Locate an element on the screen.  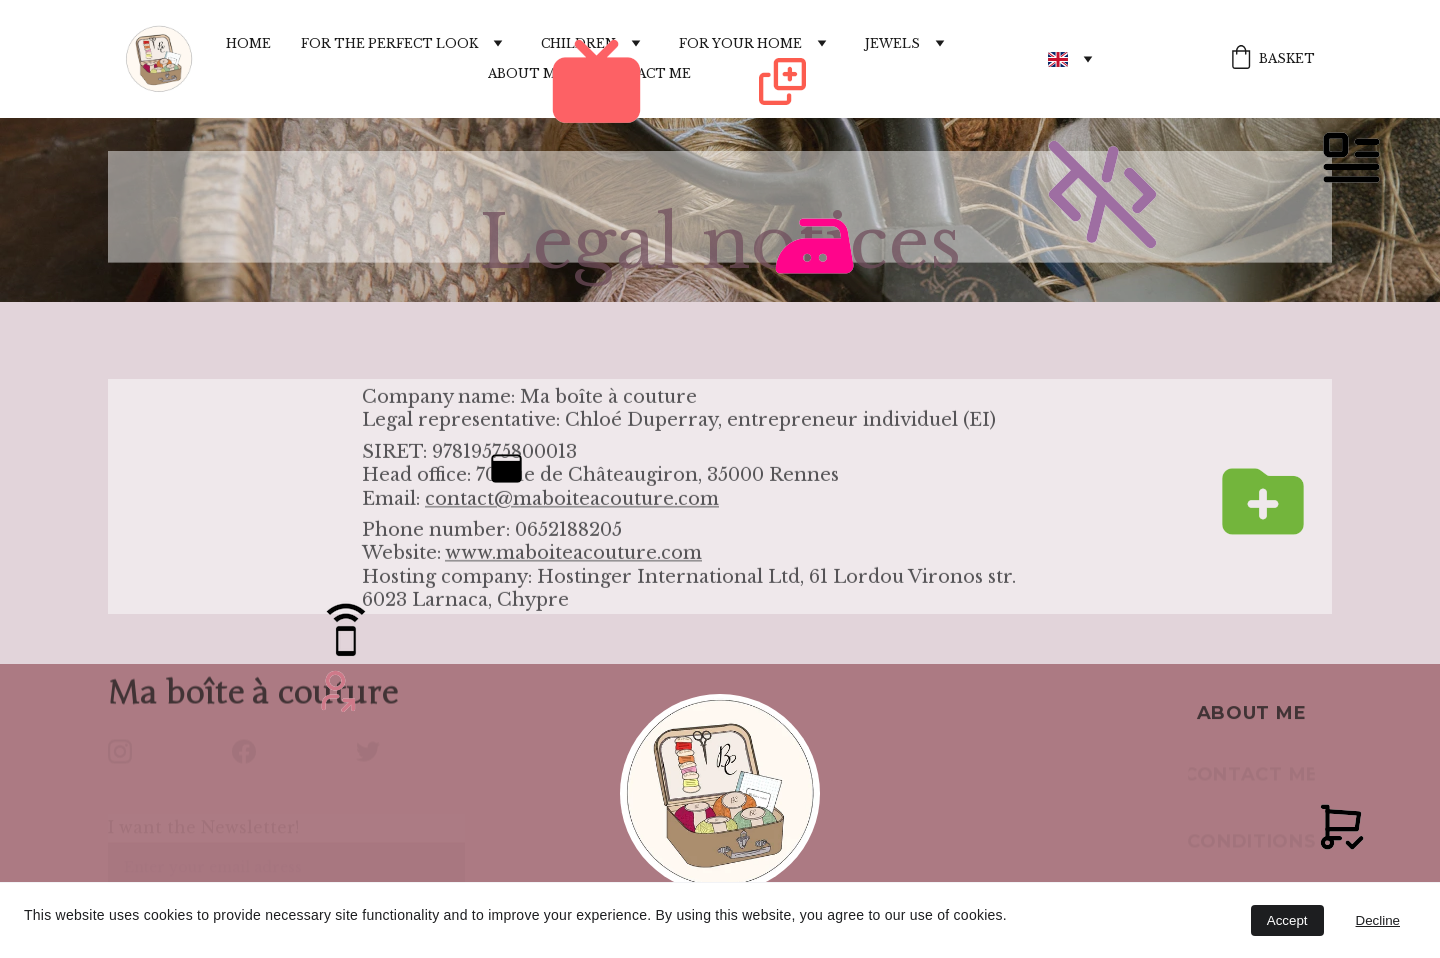
duplicate or copy an item is located at coordinates (782, 81).